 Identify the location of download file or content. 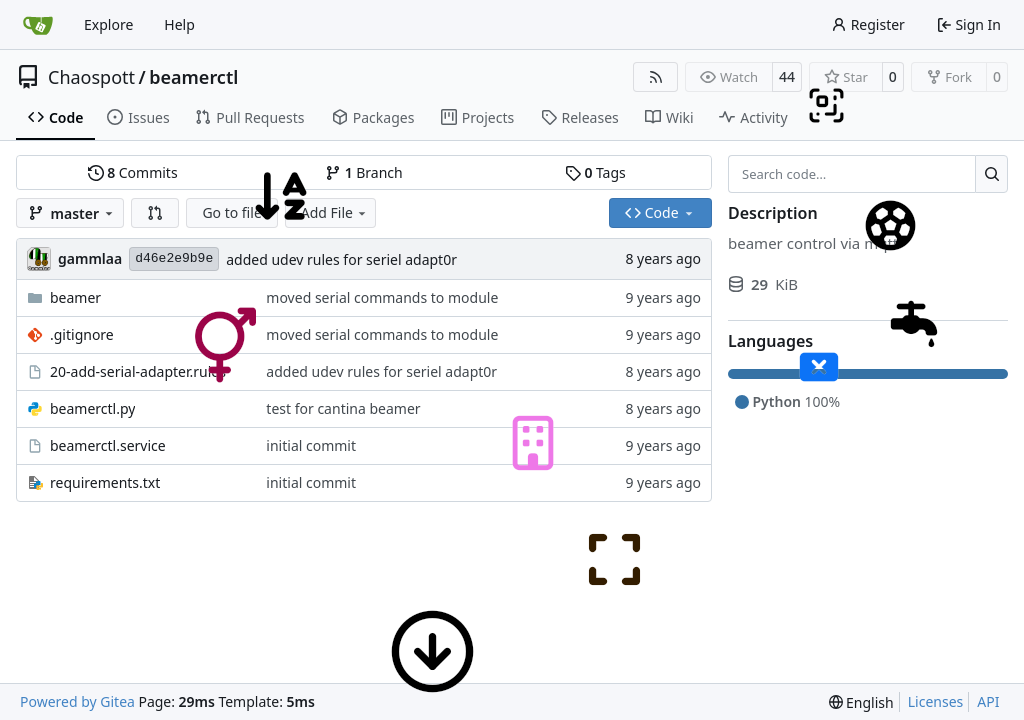
(432, 651).